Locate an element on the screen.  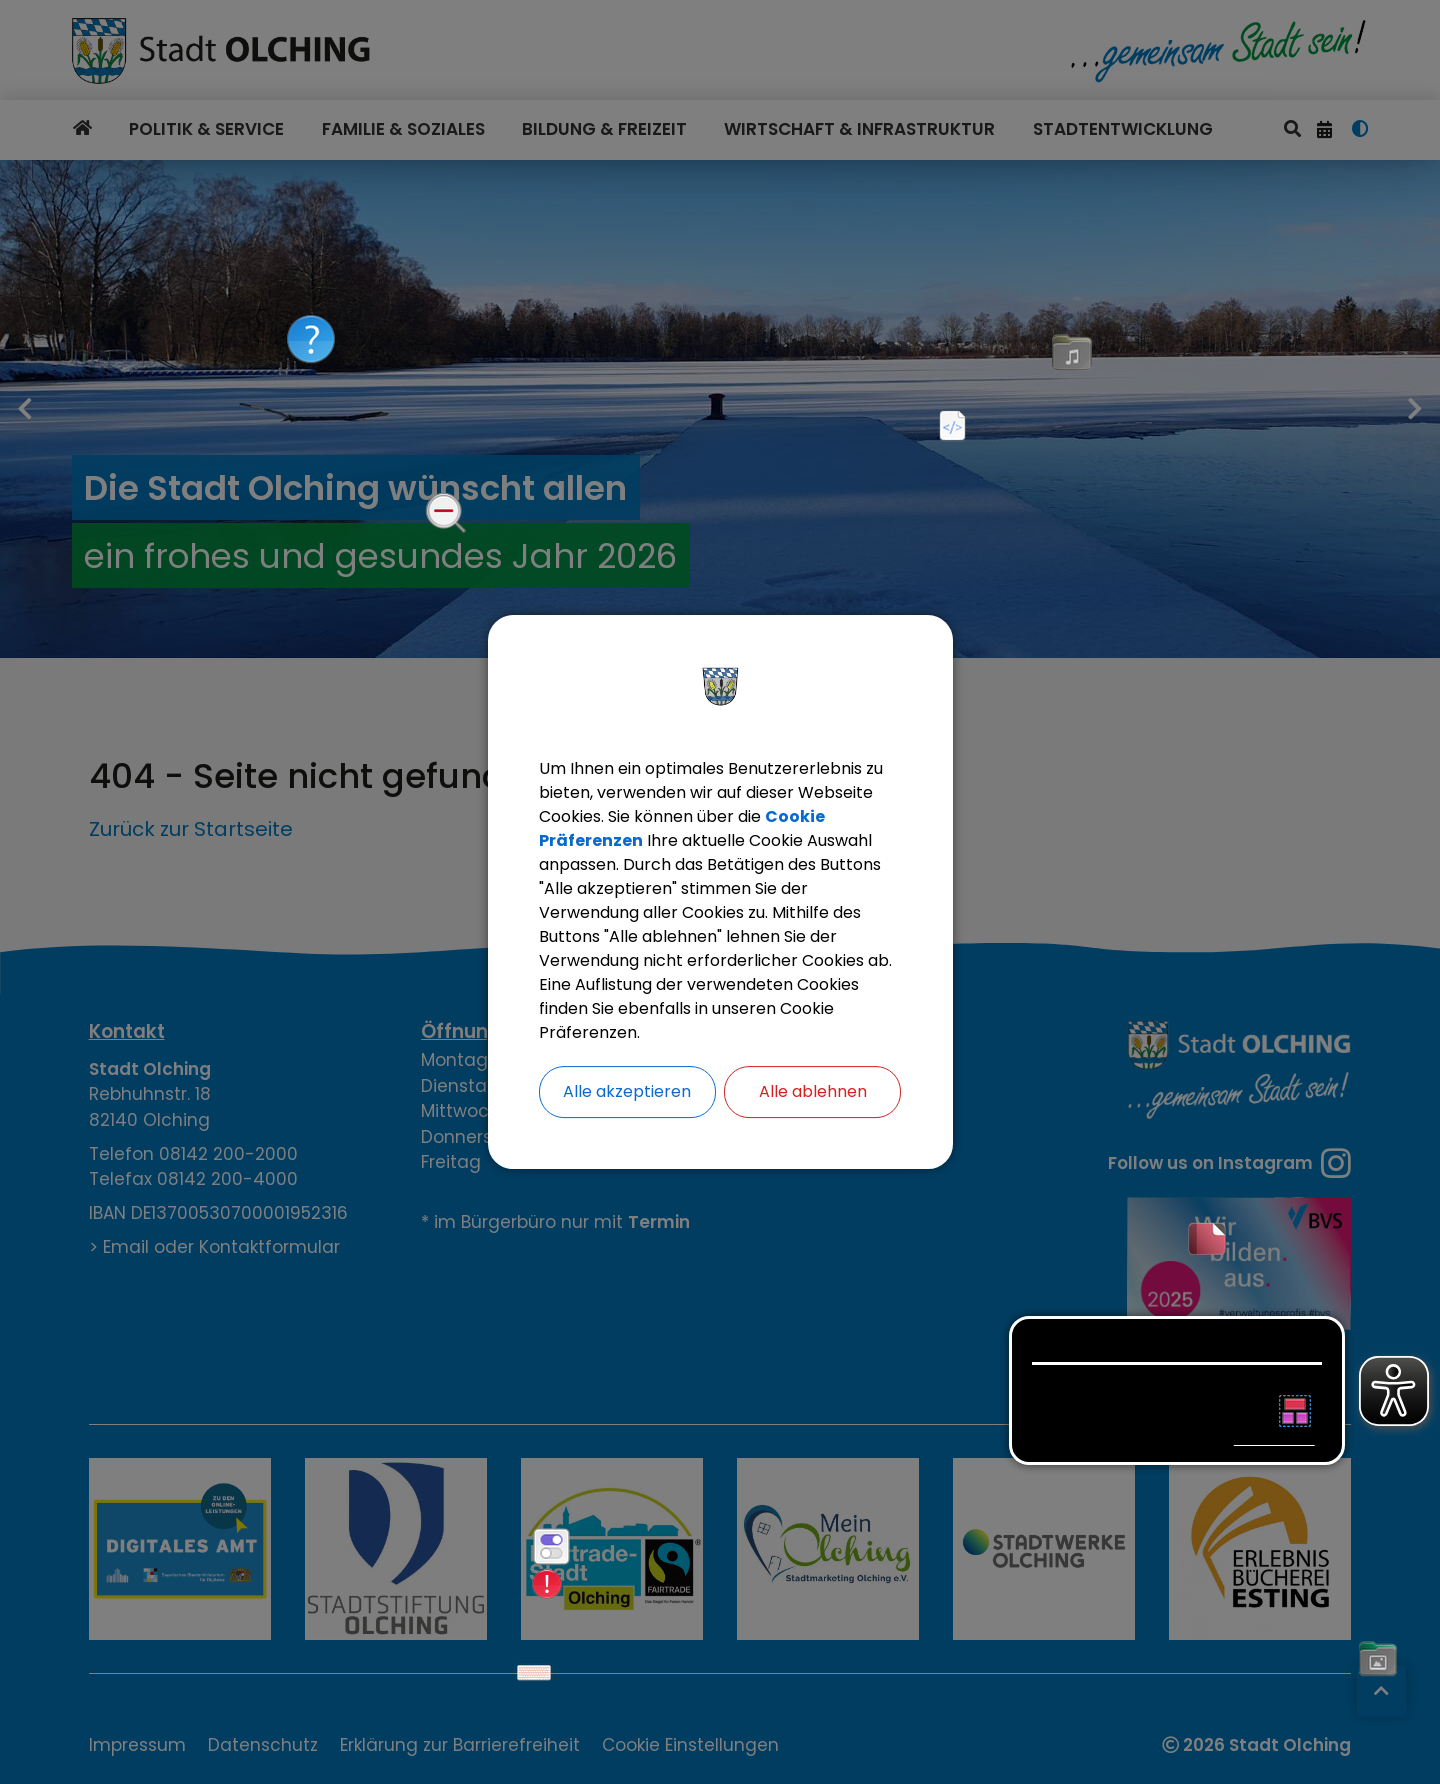
change desktop wallpaper settings is located at coordinates (1207, 1238).